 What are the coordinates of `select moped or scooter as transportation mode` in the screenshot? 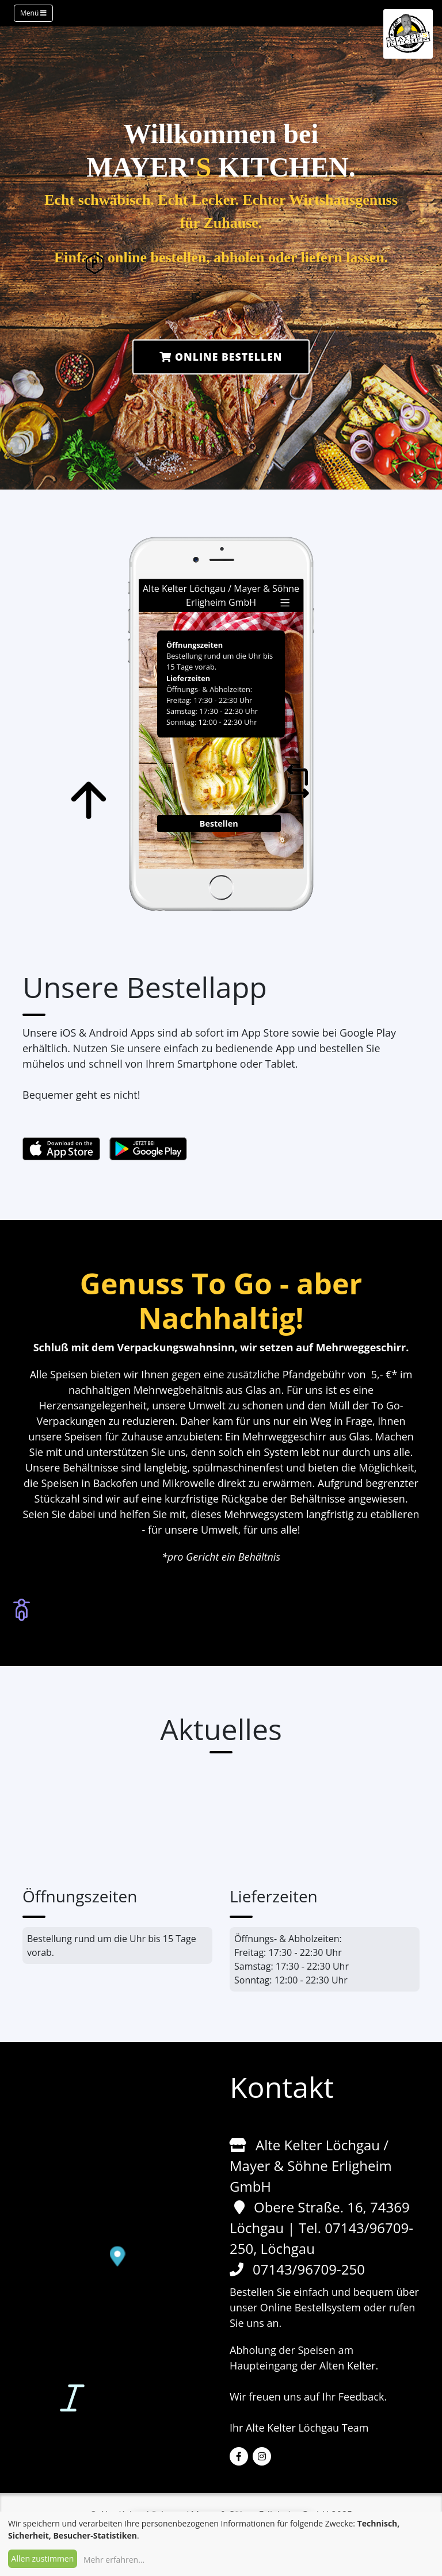 It's located at (21, 1610).